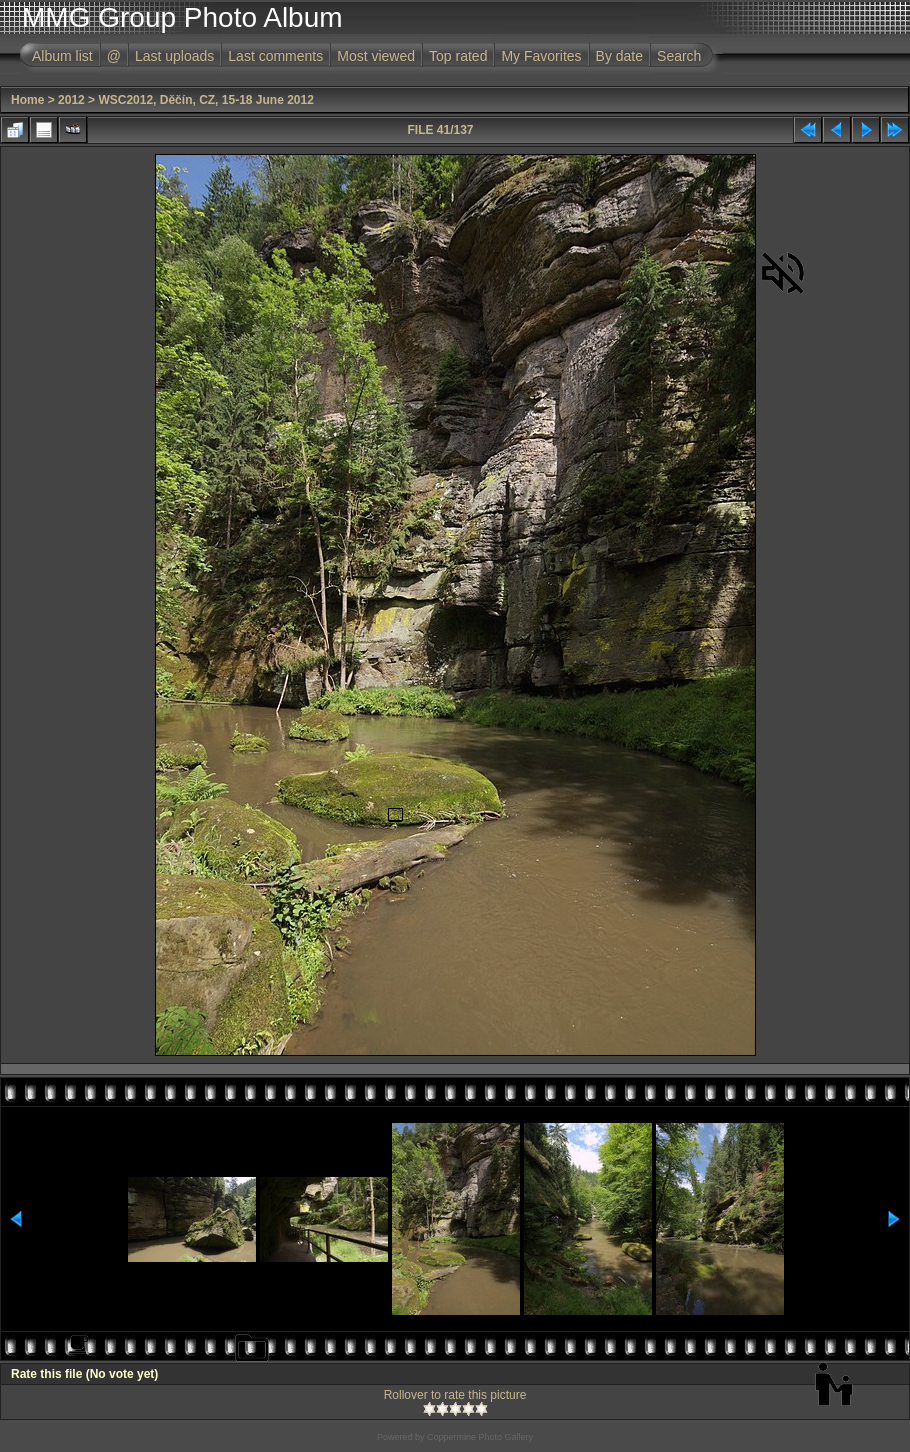 Image resolution: width=910 pixels, height=1452 pixels. I want to click on crop image to 3:2 aspect ratio, so click(395, 814).